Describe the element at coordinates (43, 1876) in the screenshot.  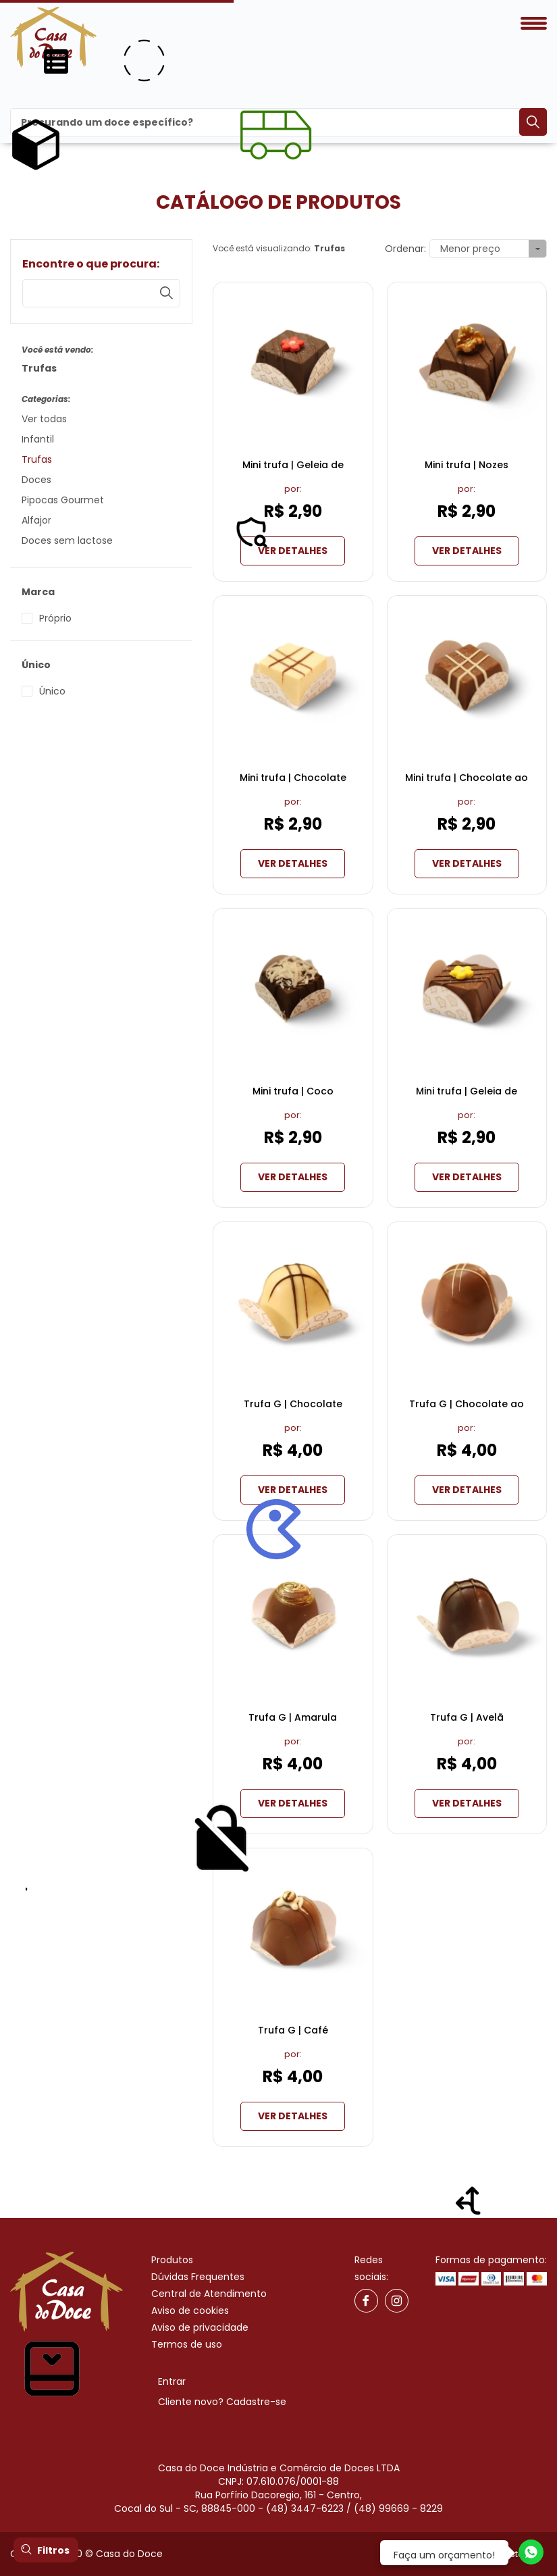
I see `indicates no cellular signal available` at that location.